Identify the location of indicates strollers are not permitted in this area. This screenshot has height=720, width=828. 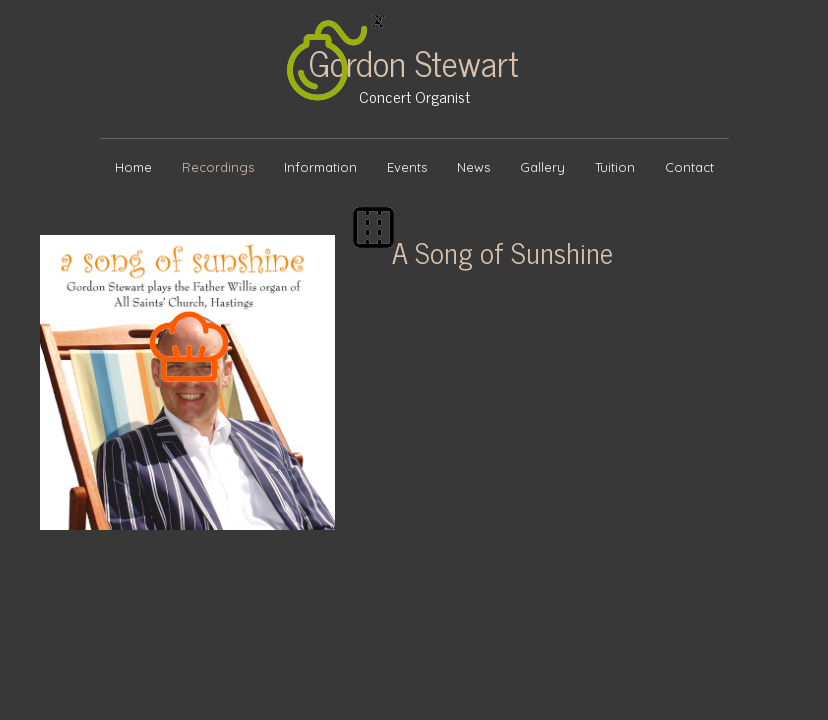
(378, 21).